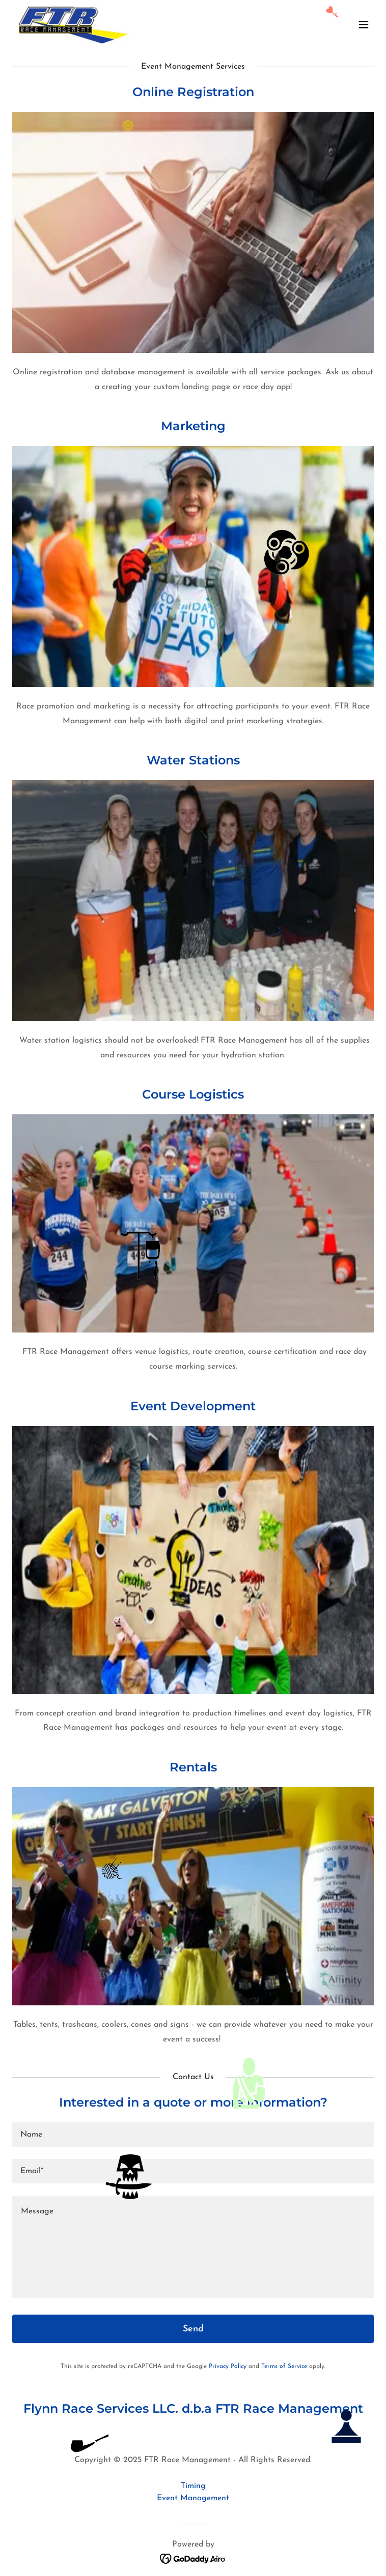  Describe the element at coordinates (118, 1622) in the screenshot. I see `indicates a maritime or nautical feature` at that location.